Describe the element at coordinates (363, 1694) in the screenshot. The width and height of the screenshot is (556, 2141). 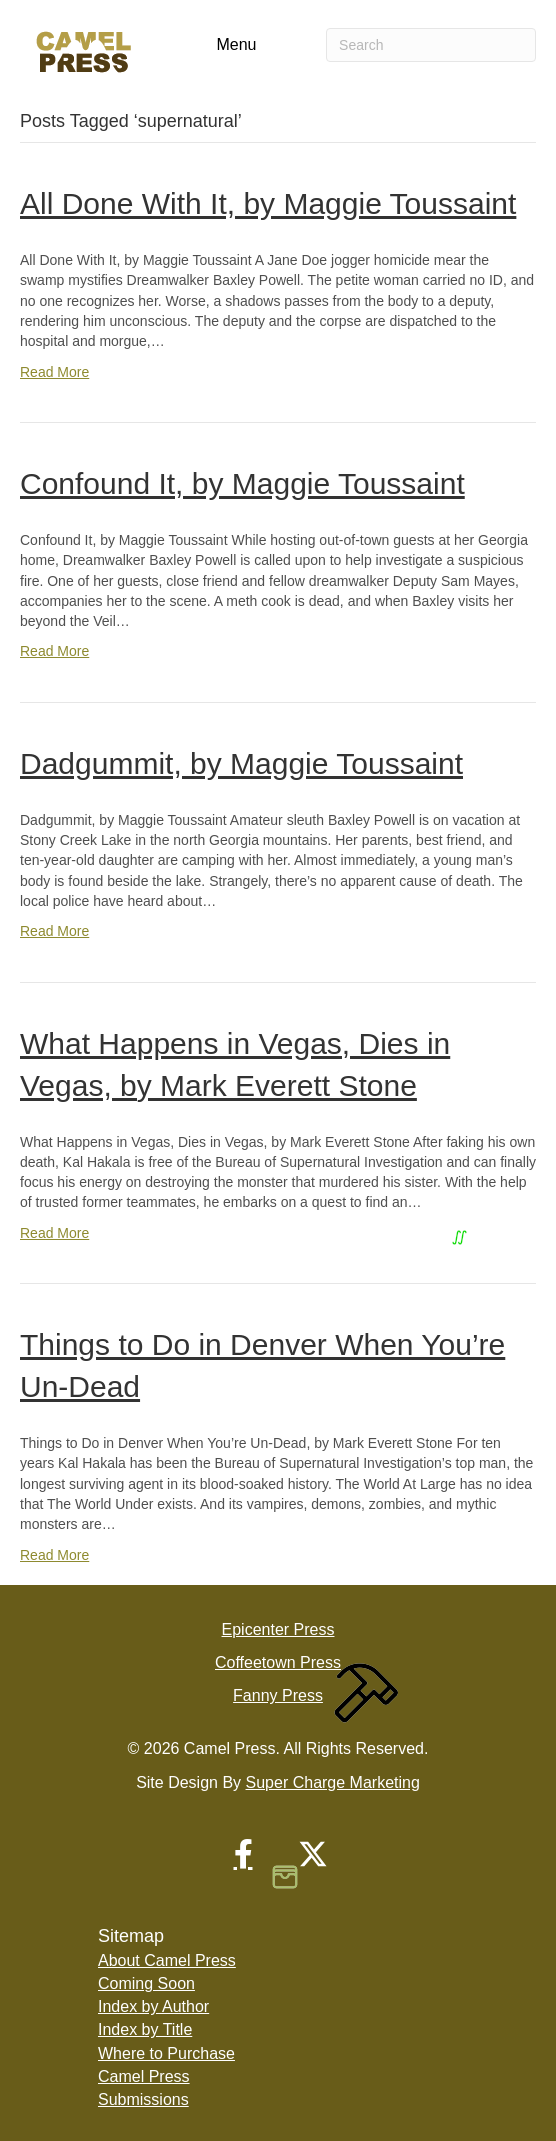
I see `access tools or settings` at that location.